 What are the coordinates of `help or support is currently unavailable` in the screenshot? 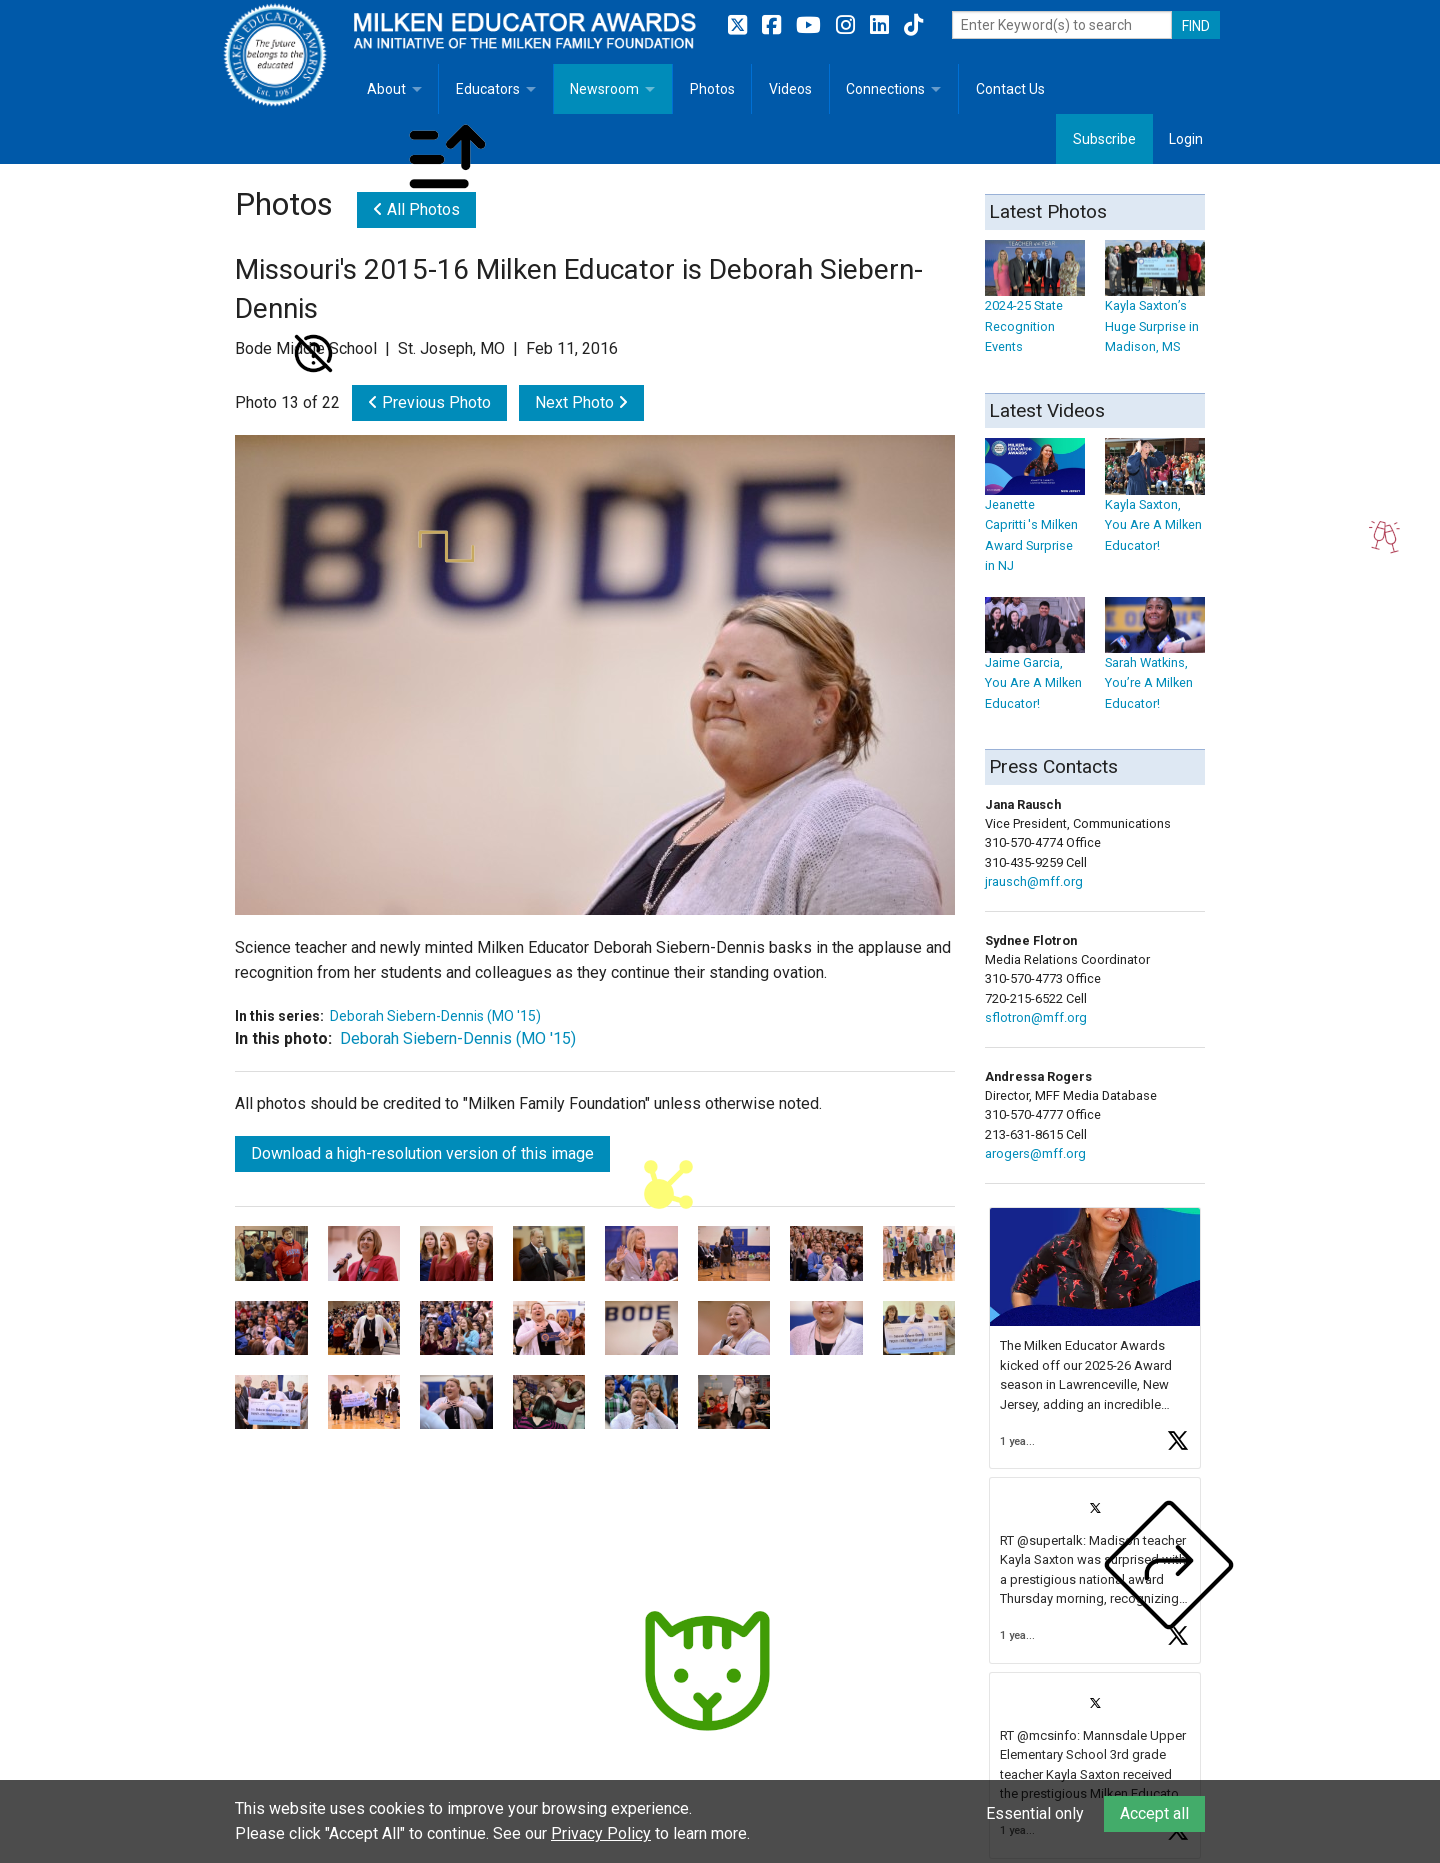 It's located at (313, 353).